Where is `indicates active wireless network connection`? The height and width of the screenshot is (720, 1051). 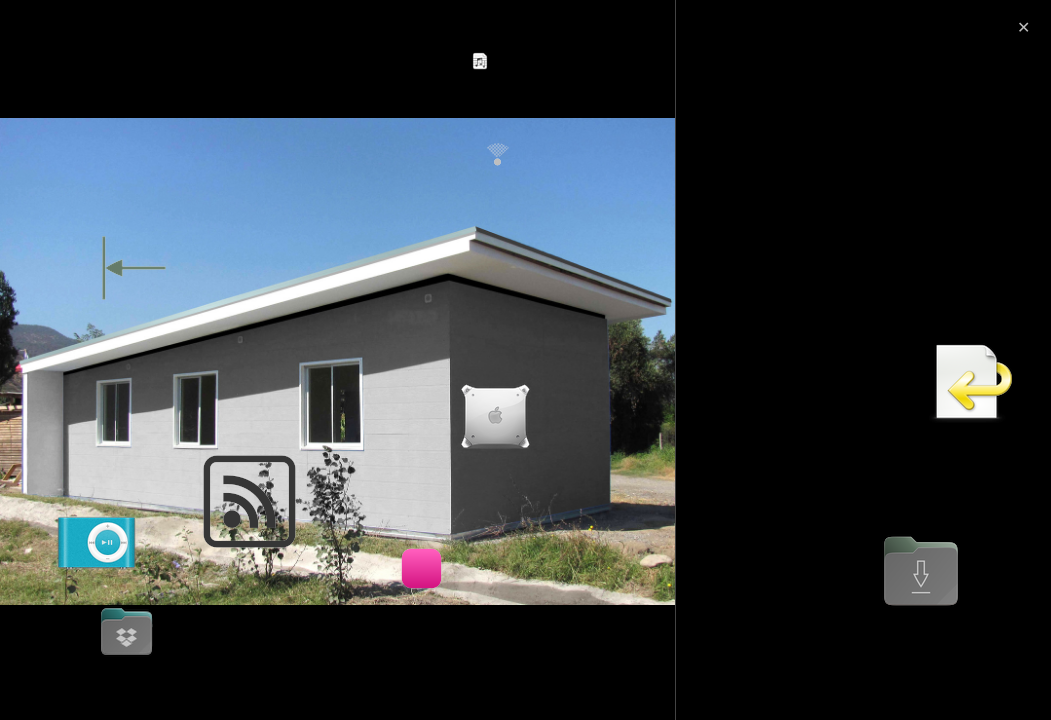
indicates active wireless network connection is located at coordinates (497, 153).